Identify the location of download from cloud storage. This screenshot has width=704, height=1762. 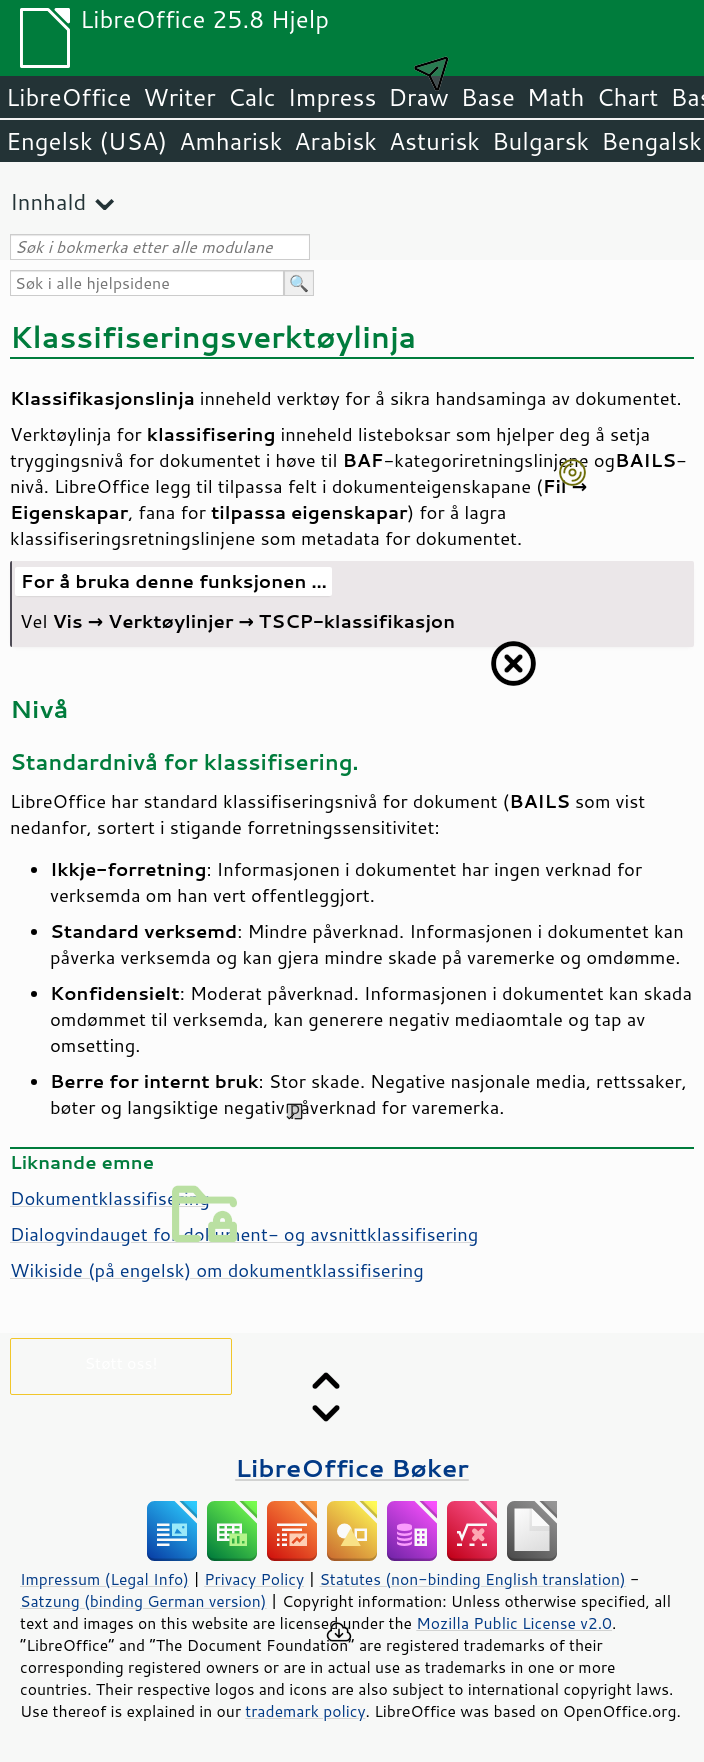
(339, 1632).